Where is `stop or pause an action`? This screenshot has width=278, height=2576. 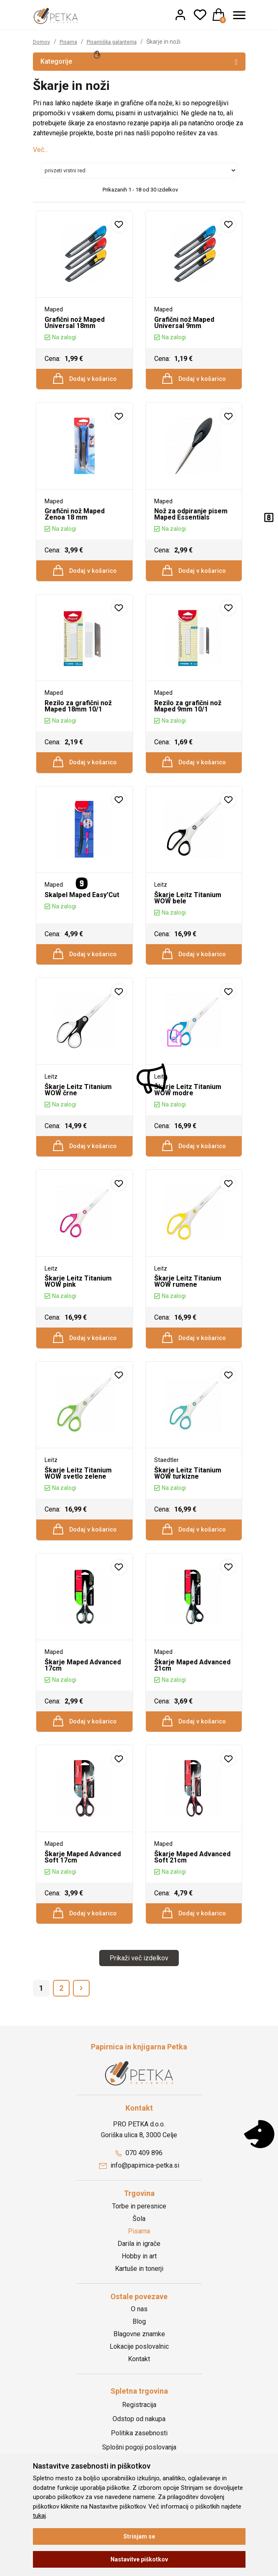
stop or pause an action is located at coordinates (97, 55).